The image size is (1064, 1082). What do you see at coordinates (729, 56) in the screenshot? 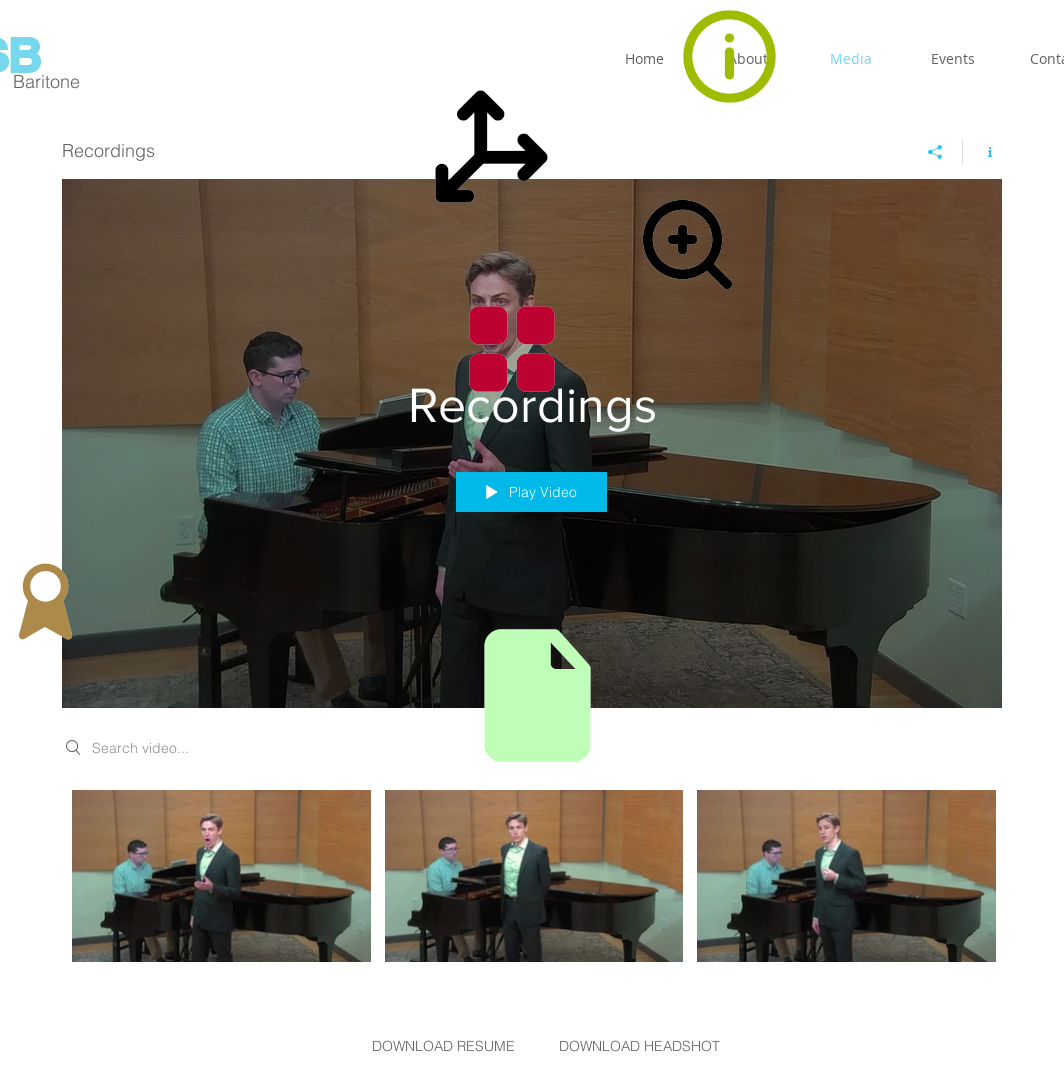
I see `view more information` at bounding box center [729, 56].